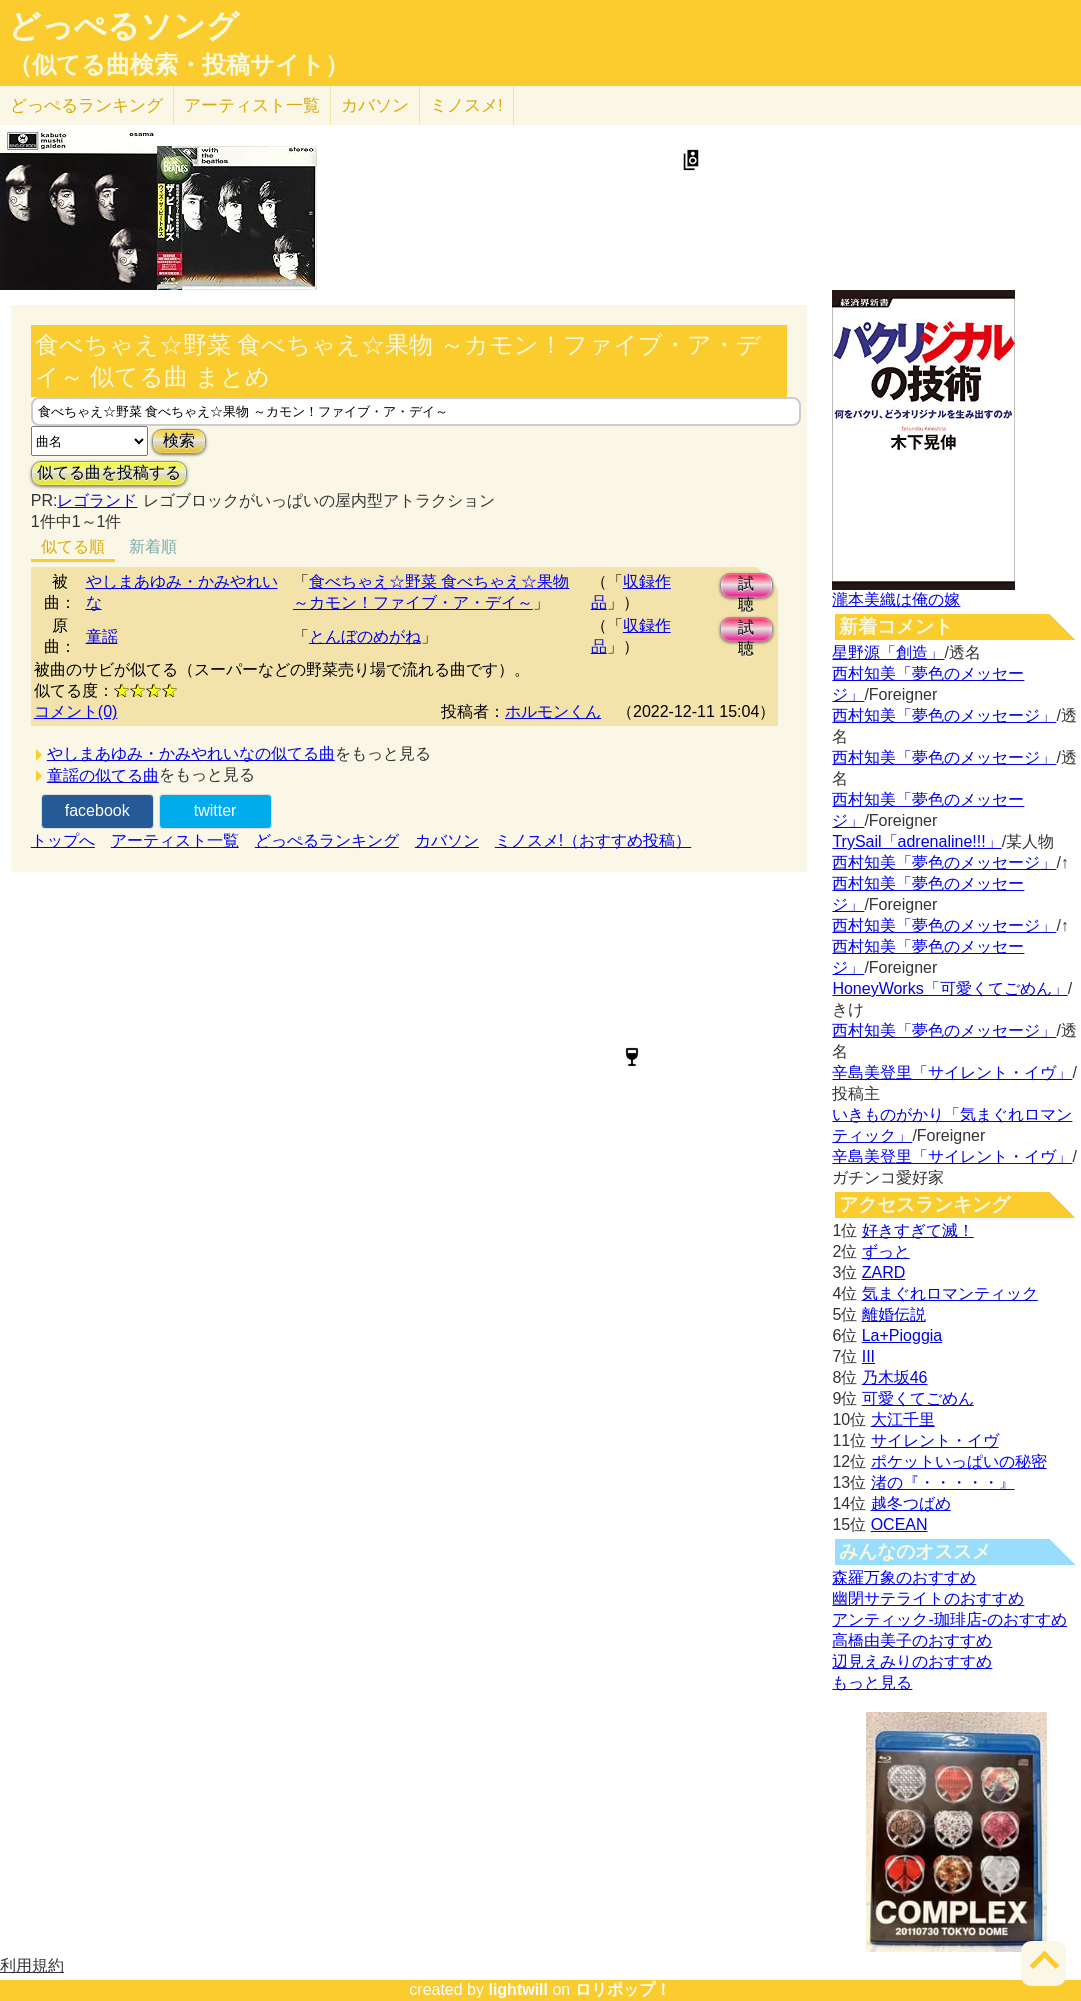 This screenshot has height=2001, width=1081. Describe the element at coordinates (691, 160) in the screenshot. I see `manage connected speaker devices` at that location.